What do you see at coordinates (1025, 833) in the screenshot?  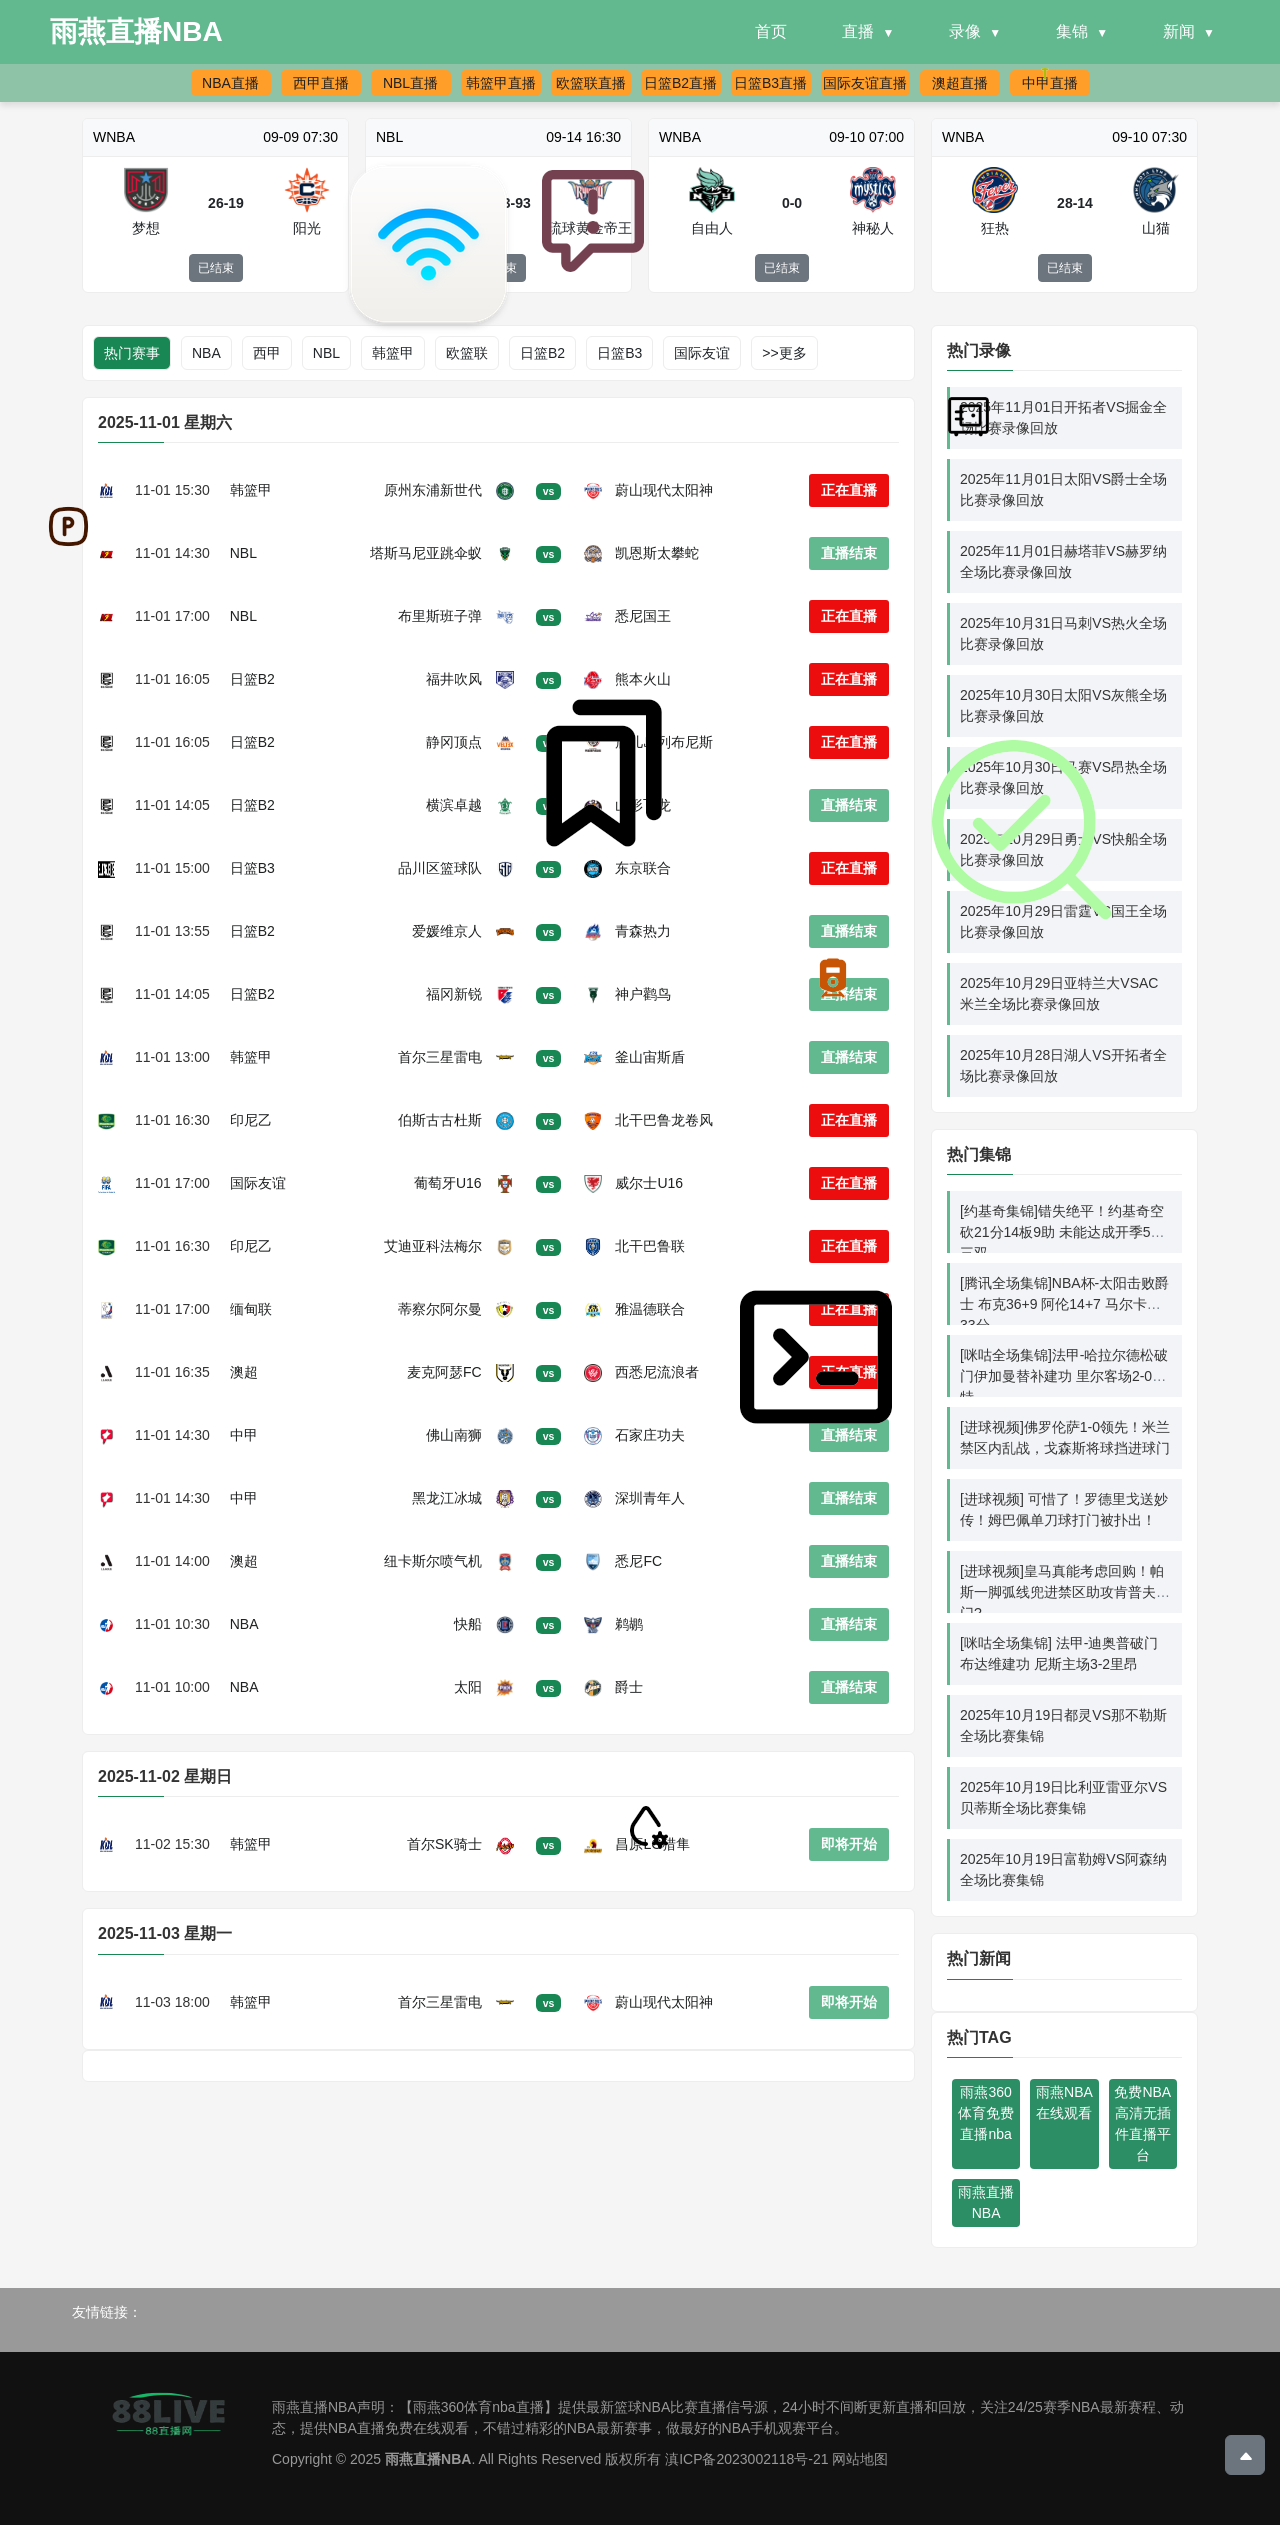 I see `code scan completed successfully` at bounding box center [1025, 833].